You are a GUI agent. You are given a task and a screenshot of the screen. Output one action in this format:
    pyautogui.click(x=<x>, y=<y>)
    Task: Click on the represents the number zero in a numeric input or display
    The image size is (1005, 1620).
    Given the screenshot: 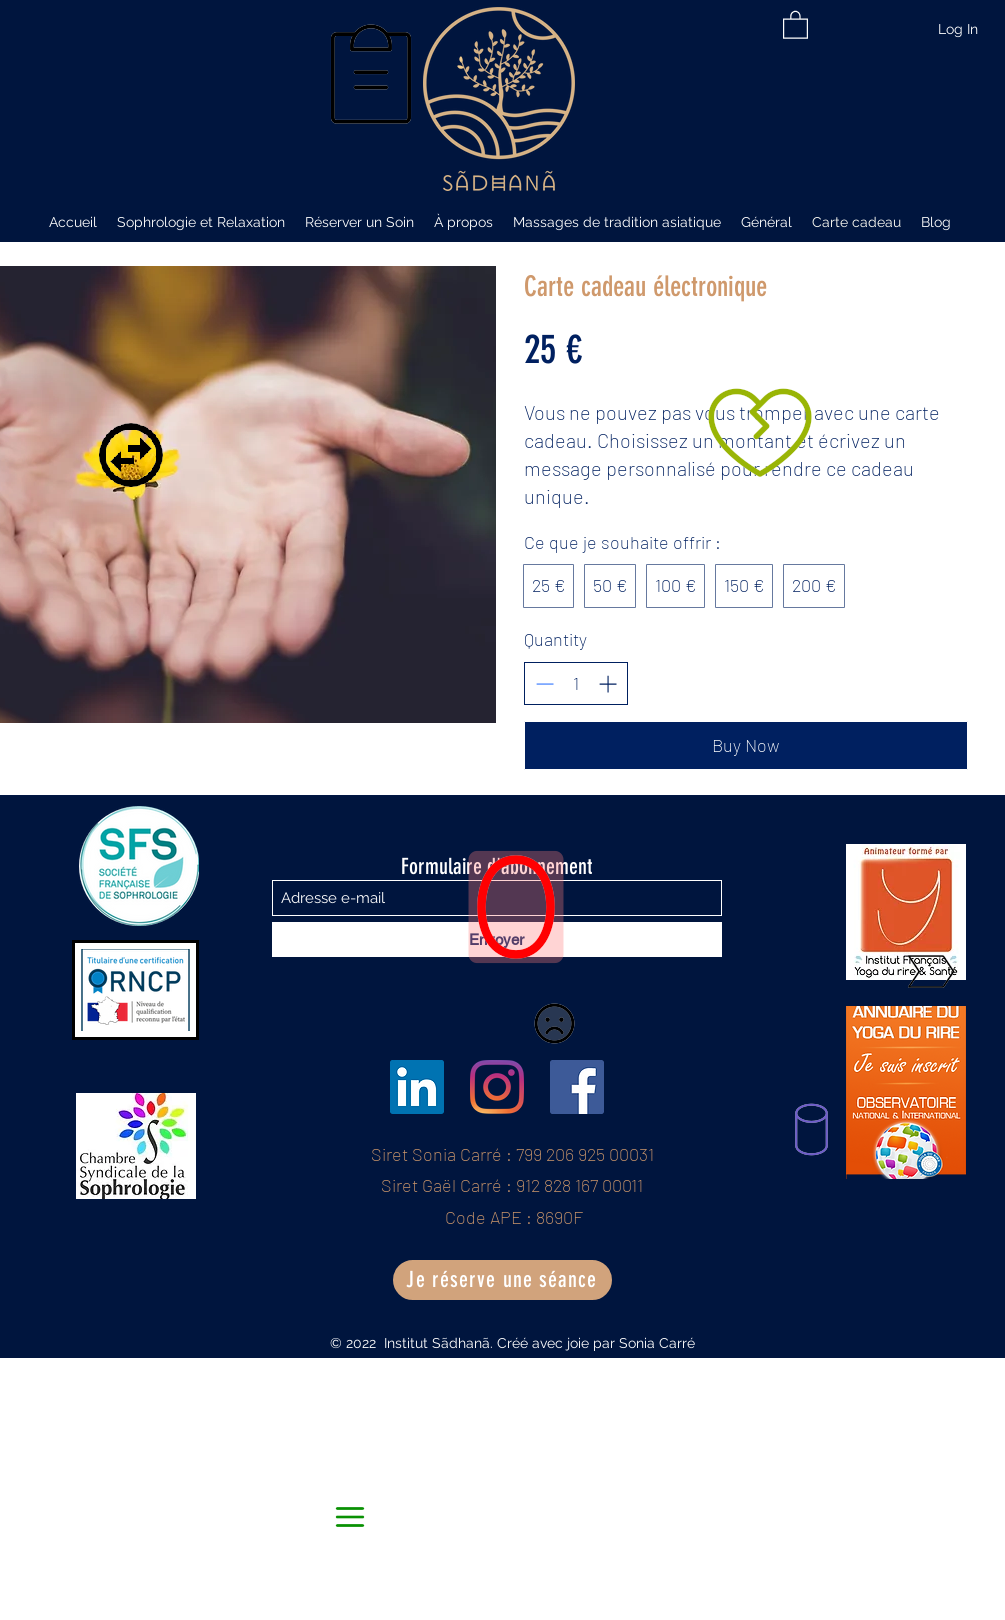 What is the action you would take?
    pyautogui.click(x=516, y=907)
    